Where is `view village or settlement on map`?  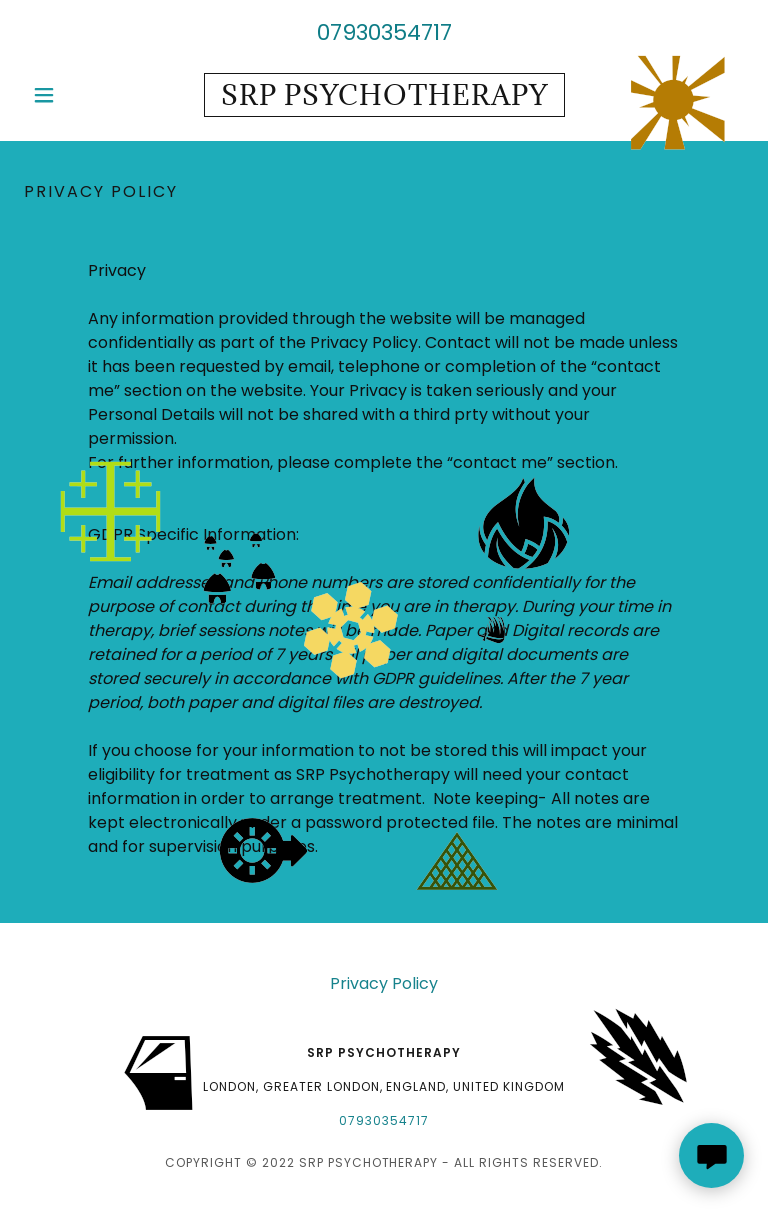 view village or settlement on map is located at coordinates (239, 568).